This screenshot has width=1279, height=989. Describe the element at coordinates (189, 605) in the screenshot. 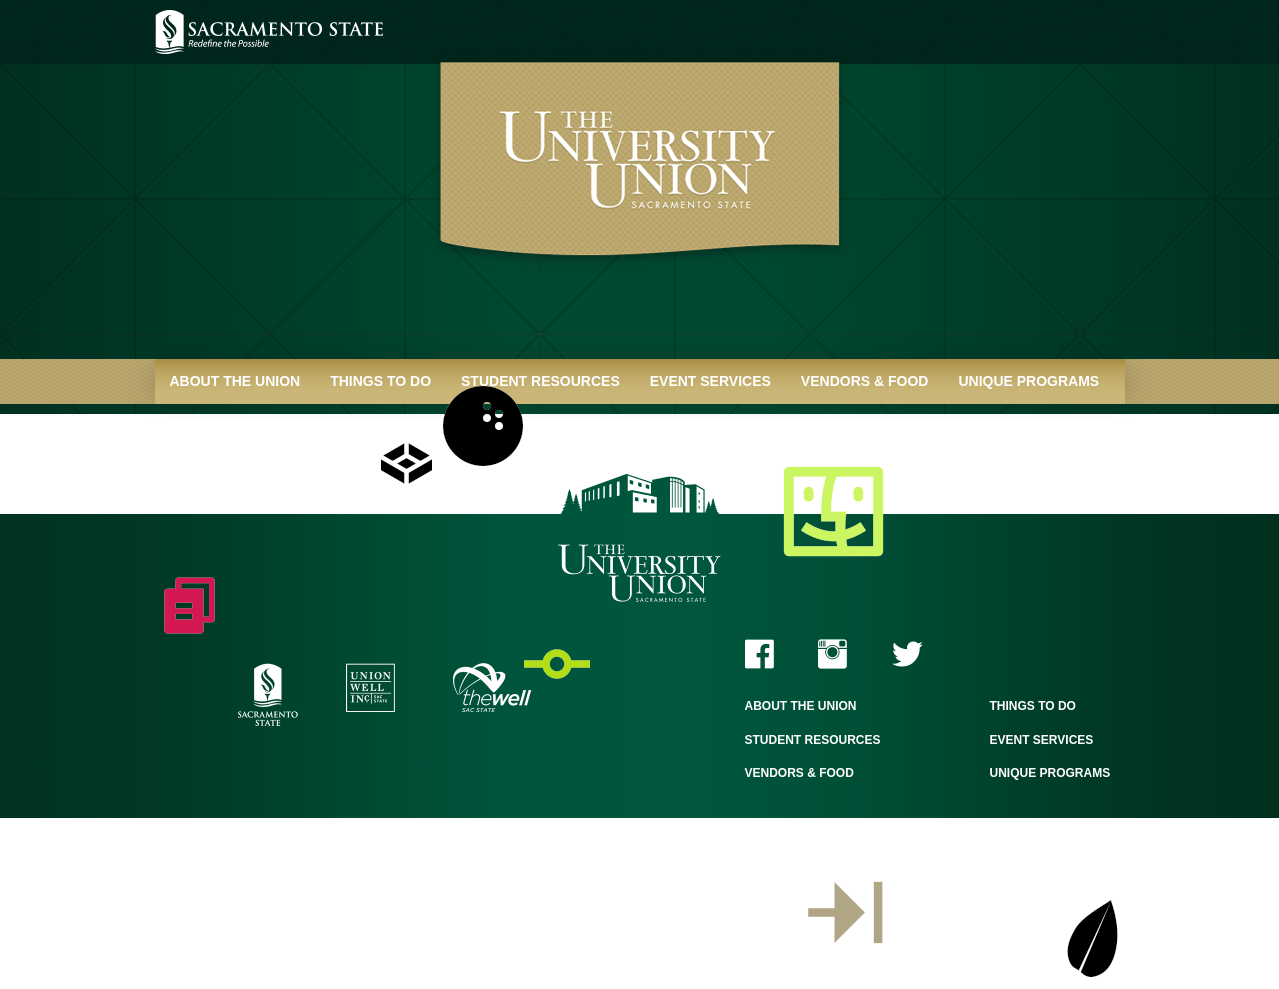

I see `copy file to clipboard` at that location.